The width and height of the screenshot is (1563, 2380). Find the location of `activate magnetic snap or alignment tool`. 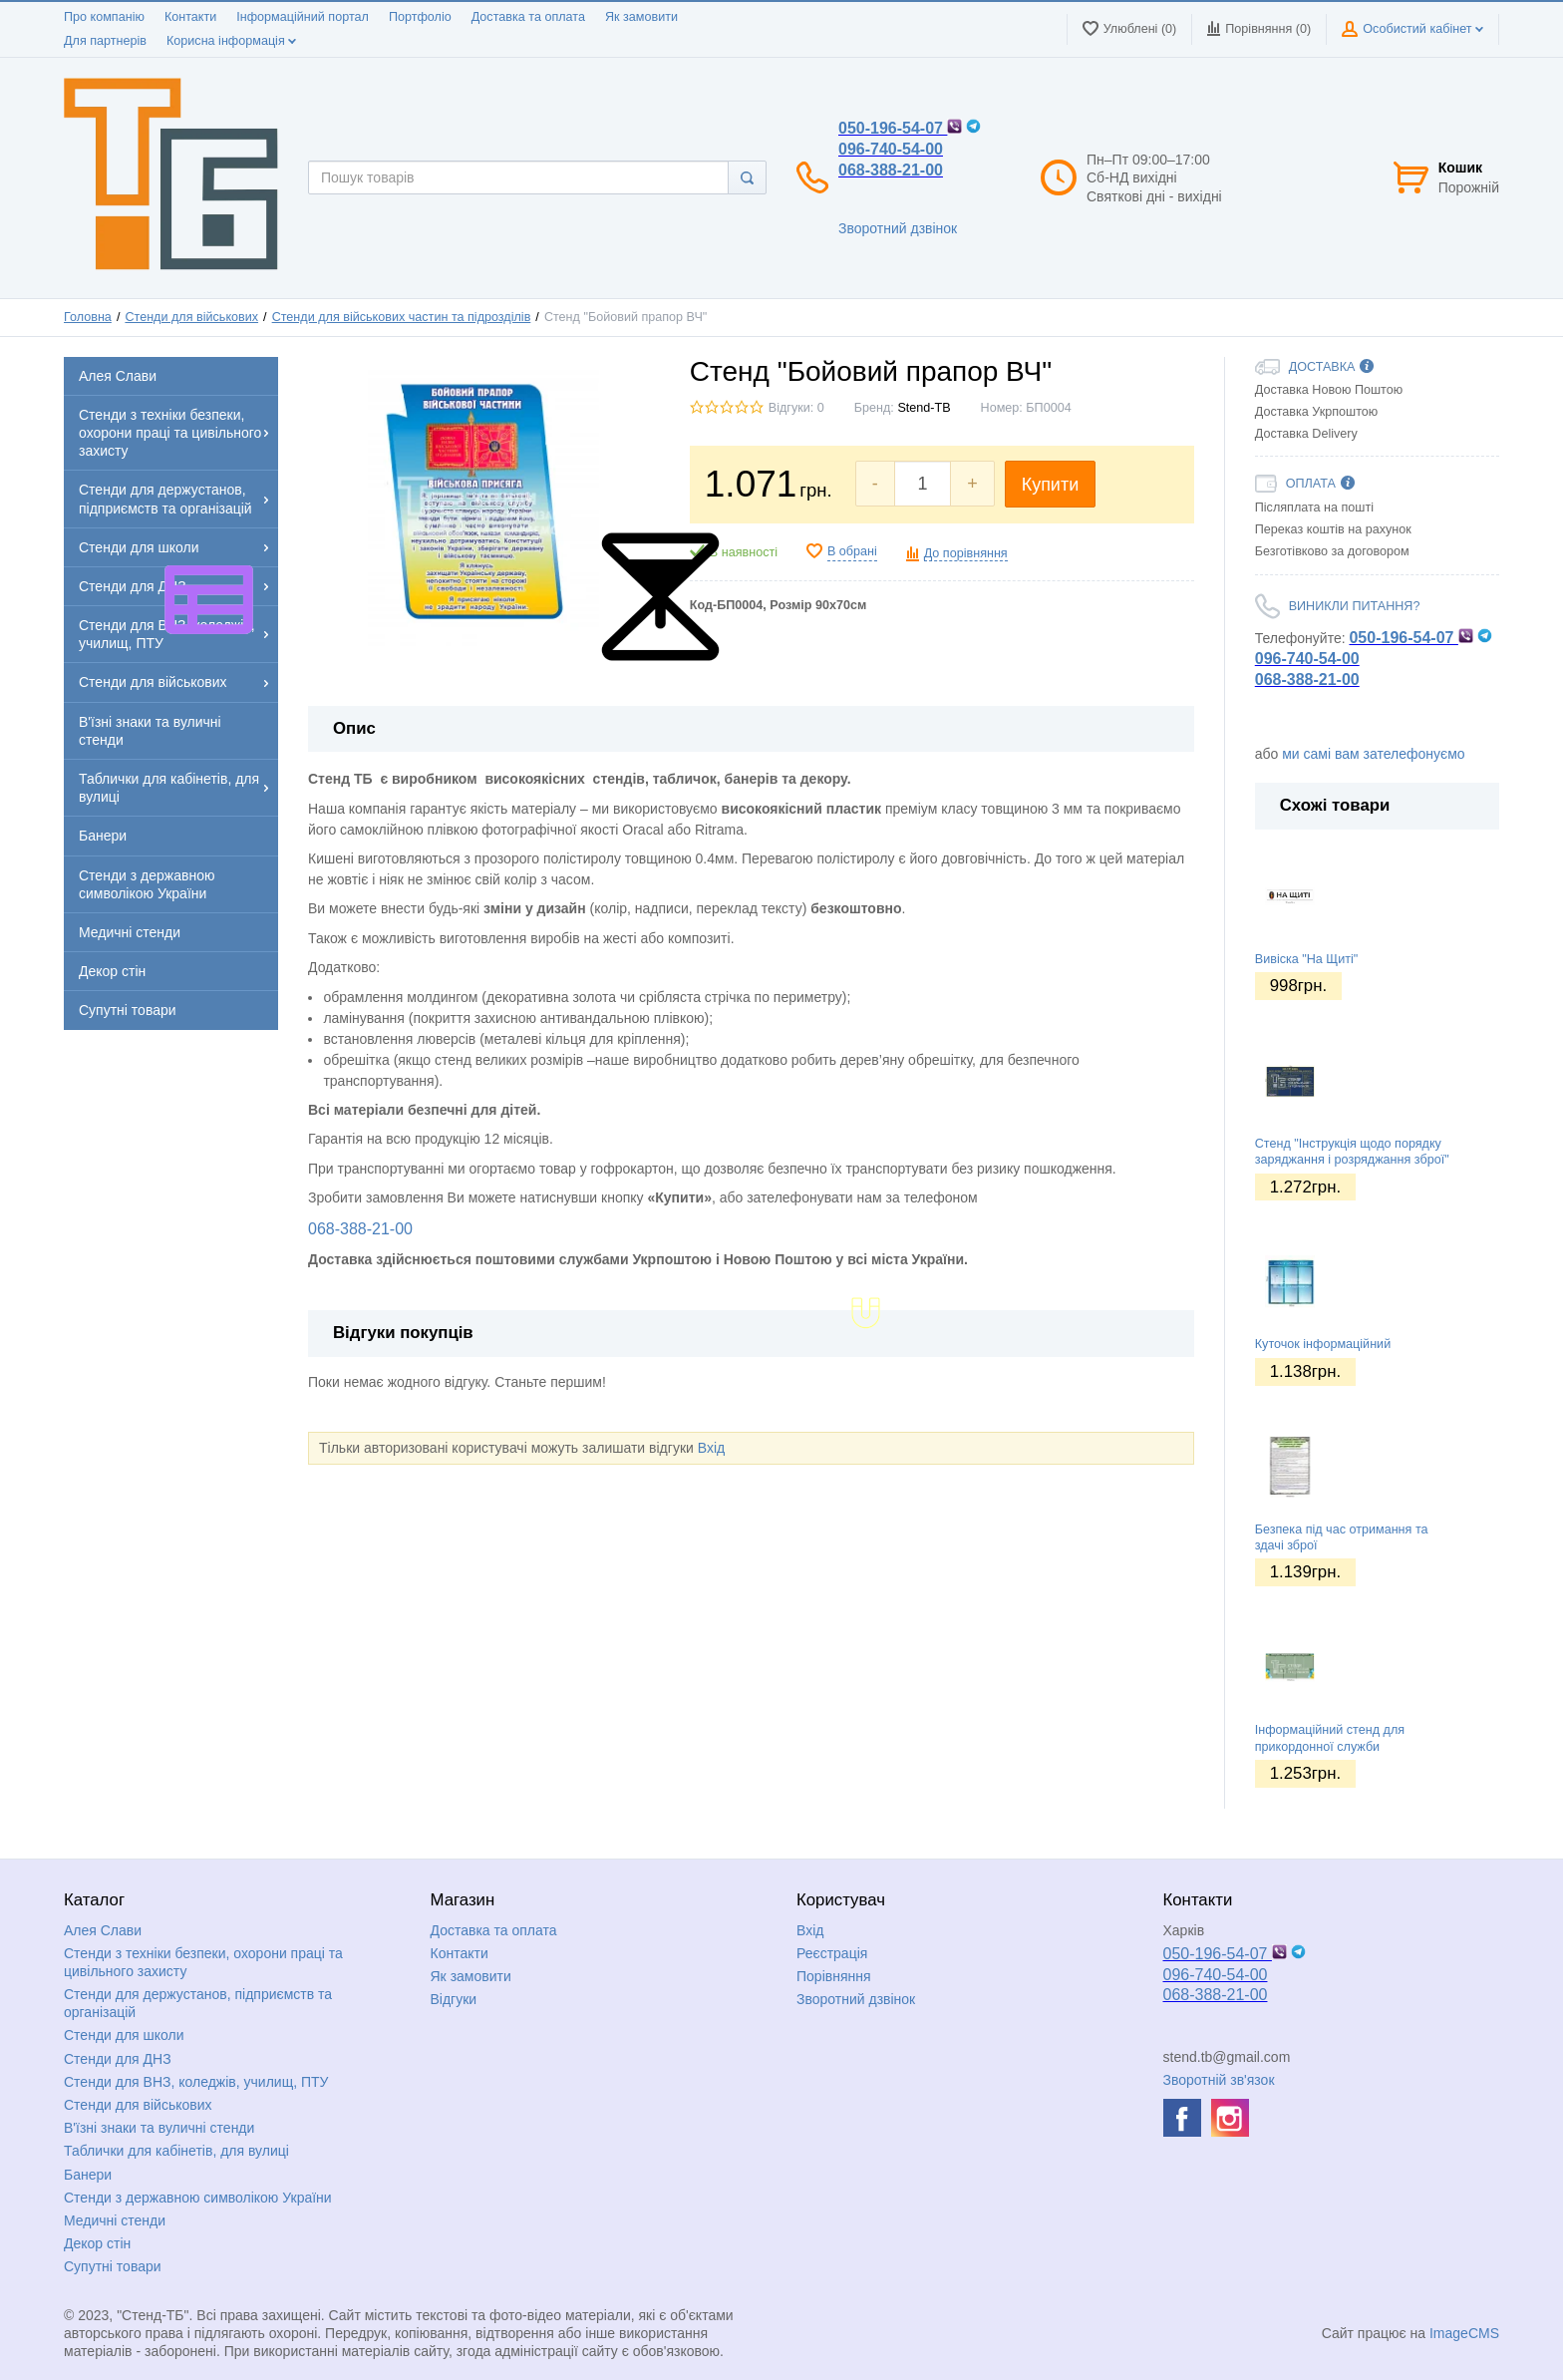

activate magnetic snap or alignment tool is located at coordinates (865, 1311).